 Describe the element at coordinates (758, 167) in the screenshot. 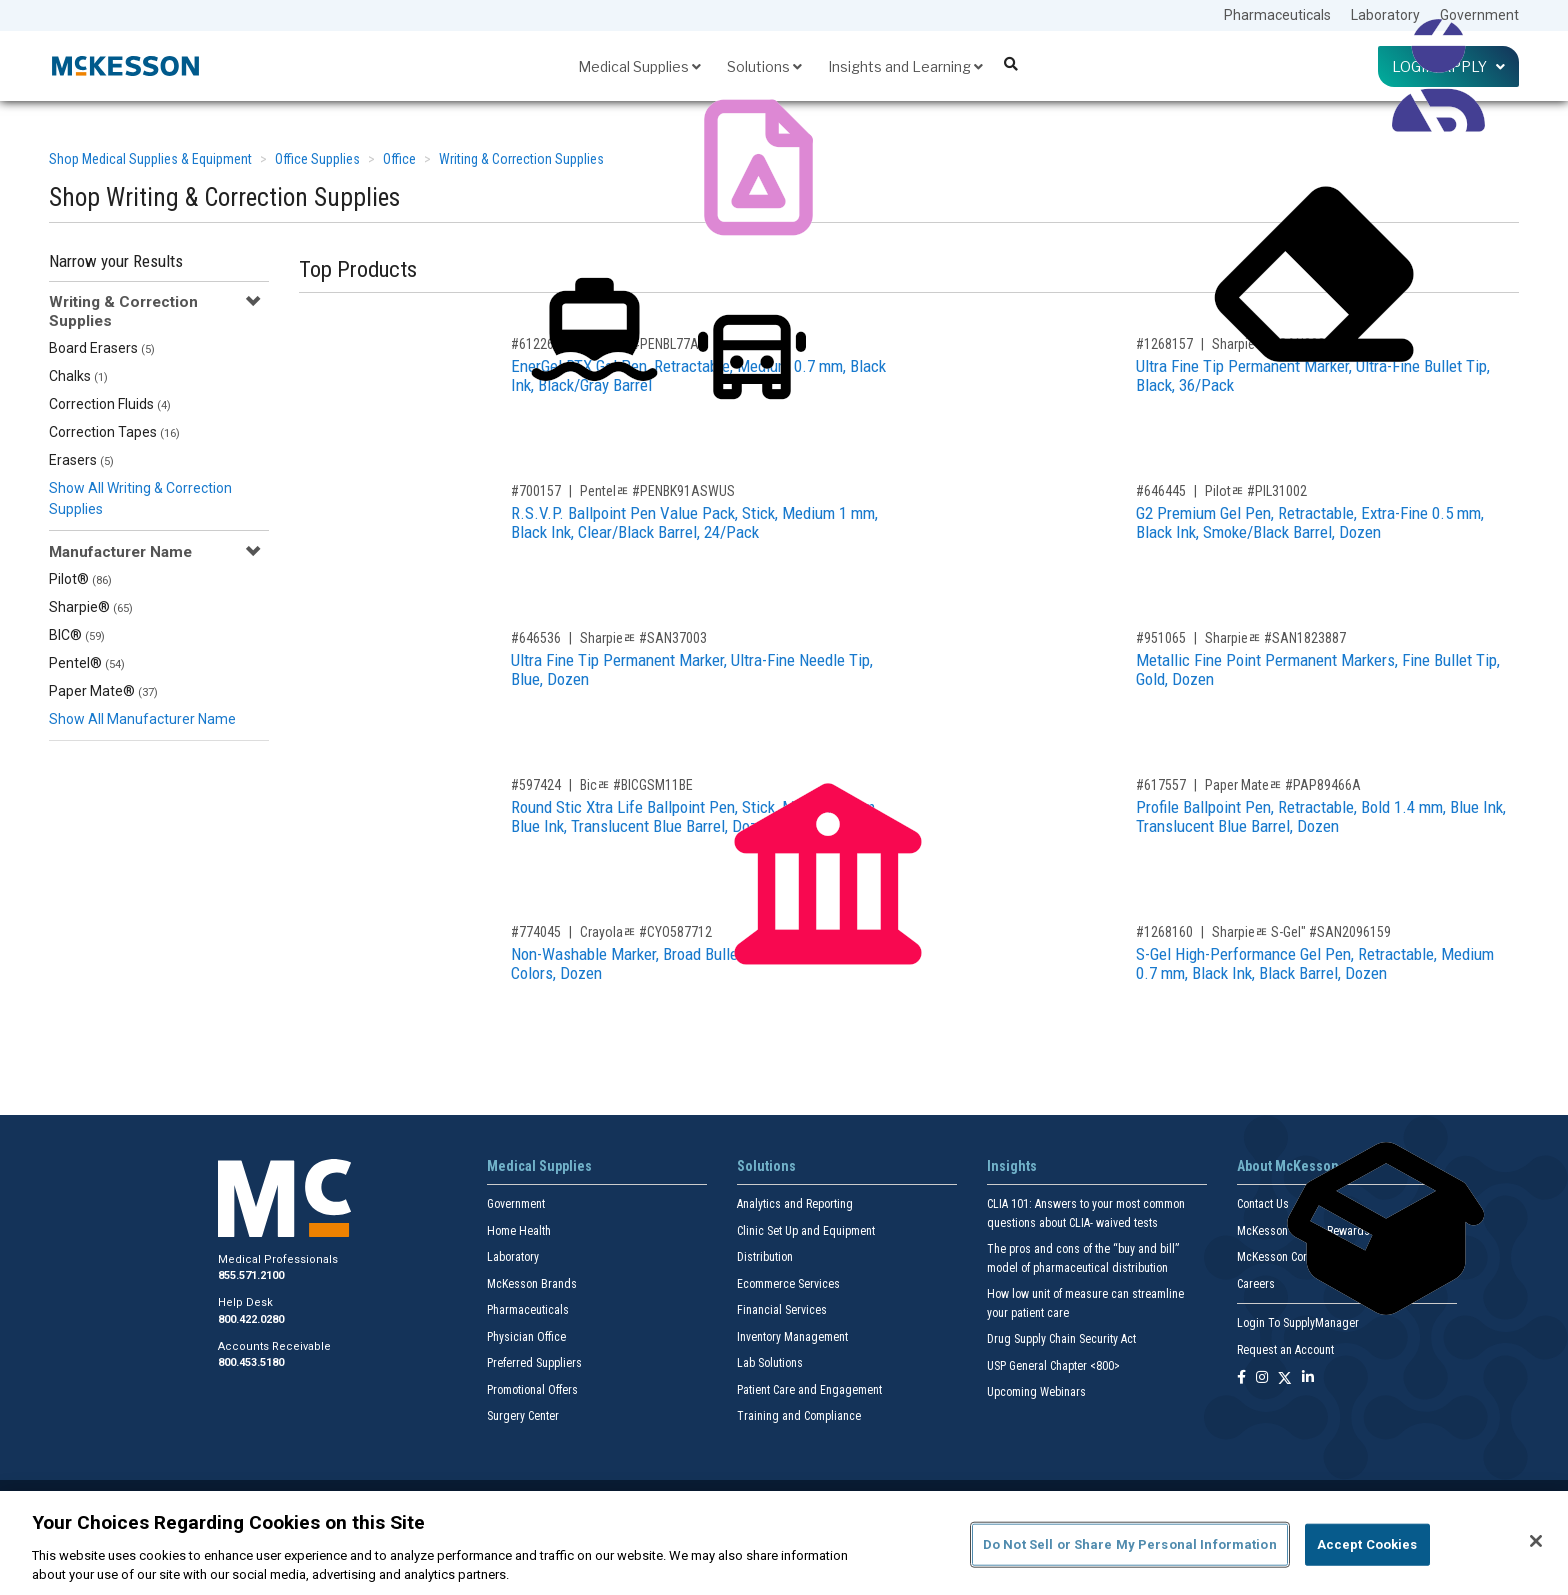

I see `view file changes or differences` at that location.